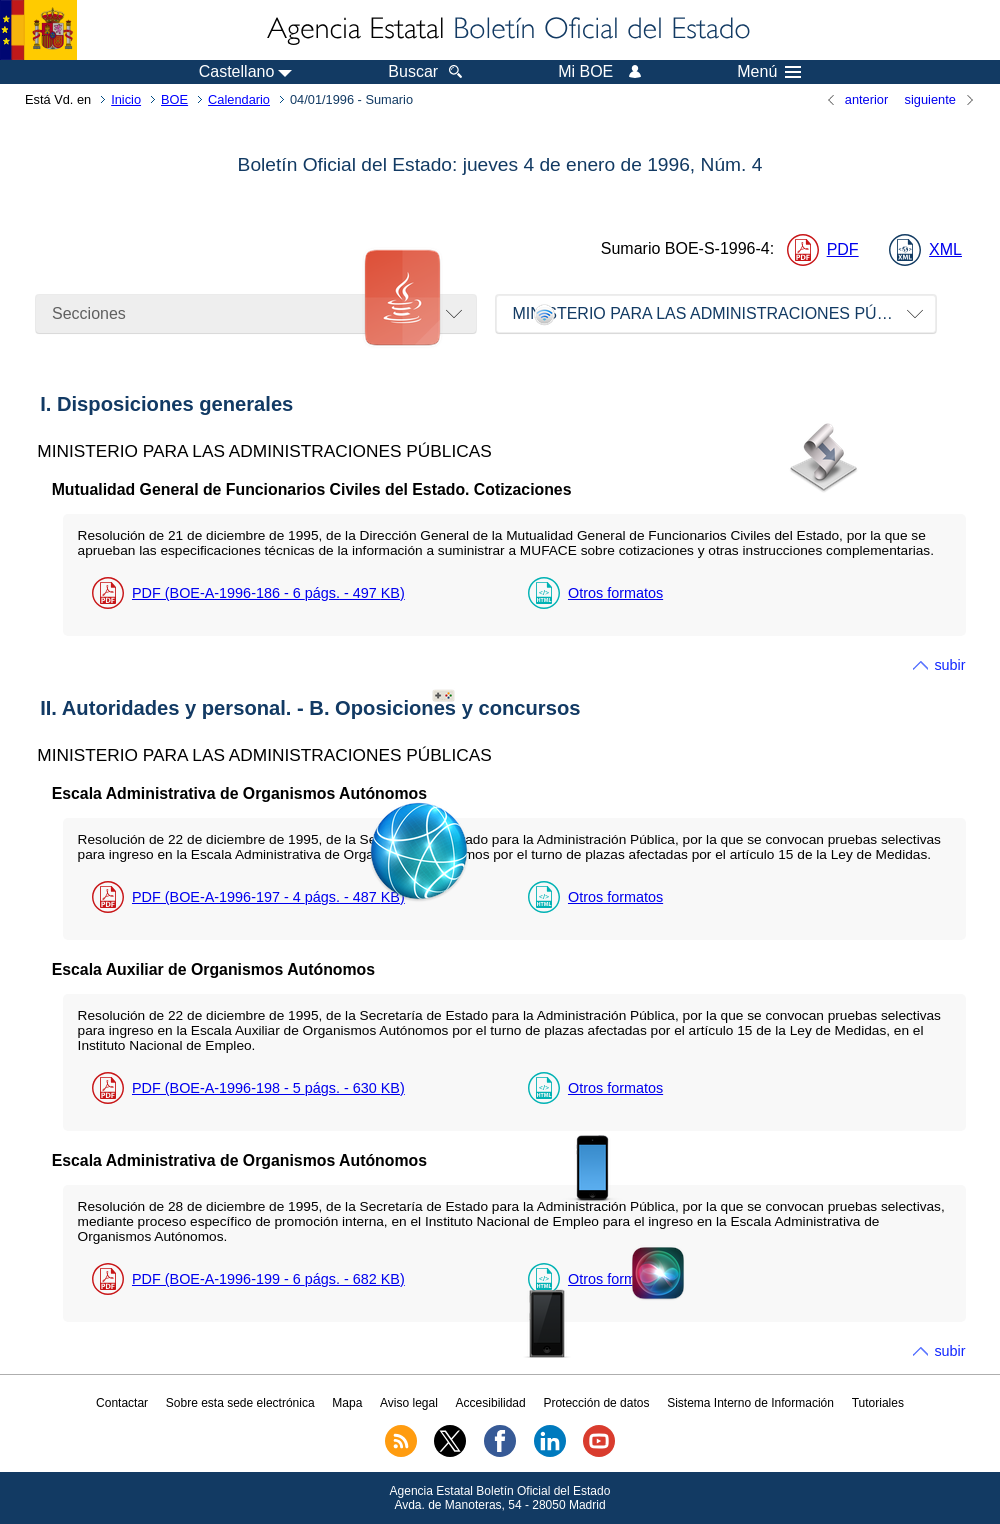 This screenshot has height=1524, width=1000. Describe the element at coordinates (402, 297) in the screenshot. I see `a java source code file` at that location.